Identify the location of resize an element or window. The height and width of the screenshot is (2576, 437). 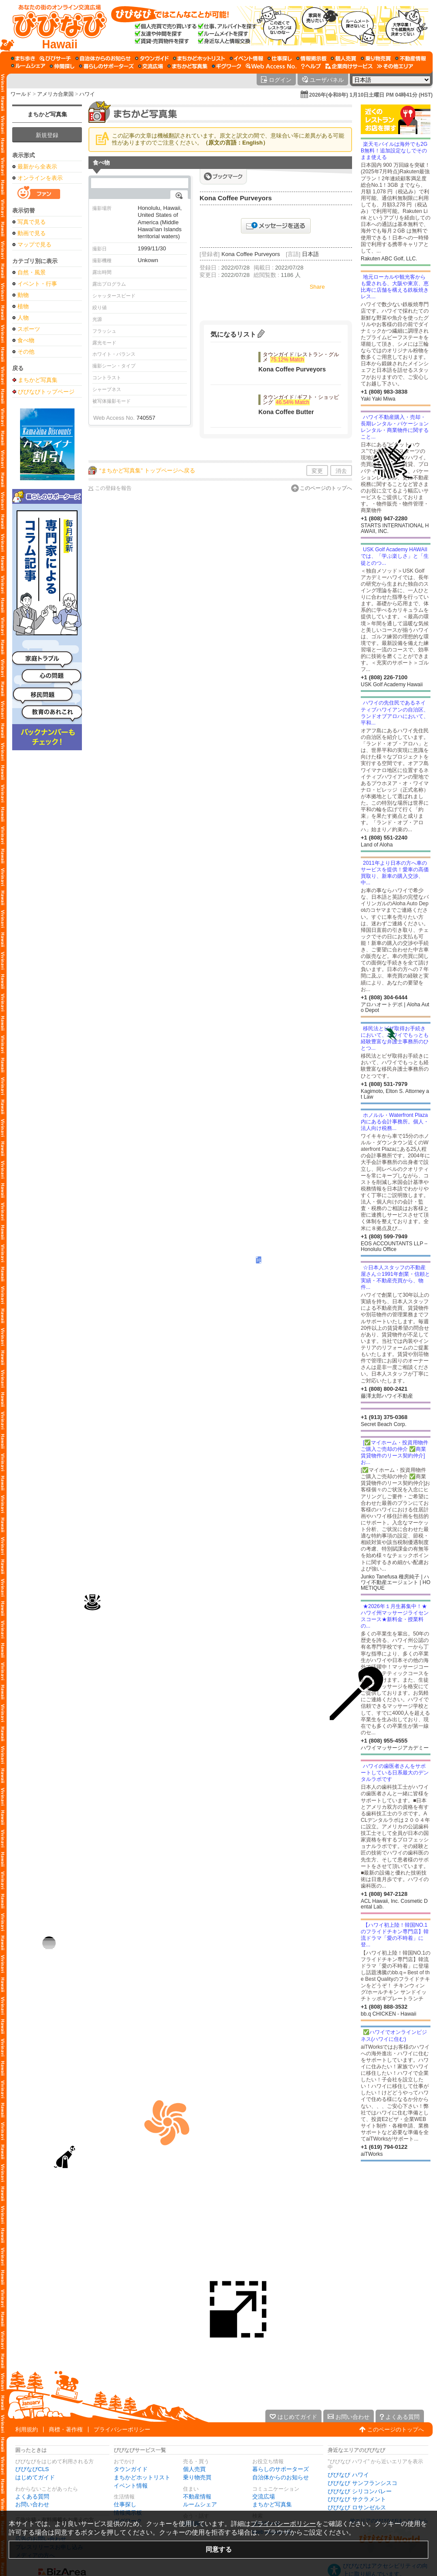
(238, 2309).